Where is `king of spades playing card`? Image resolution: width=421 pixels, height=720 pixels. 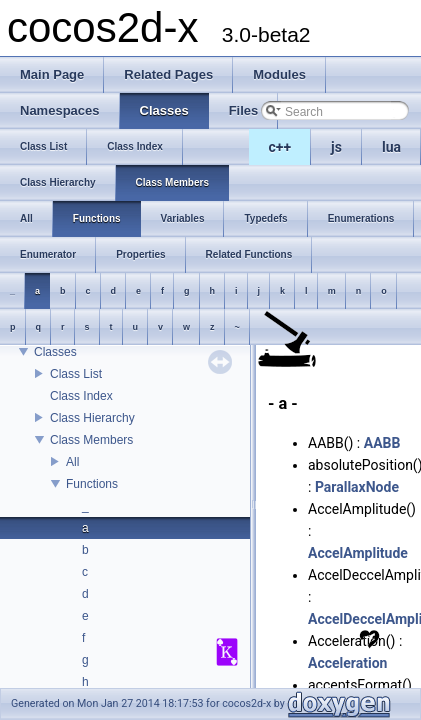
king of spades playing card is located at coordinates (227, 652).